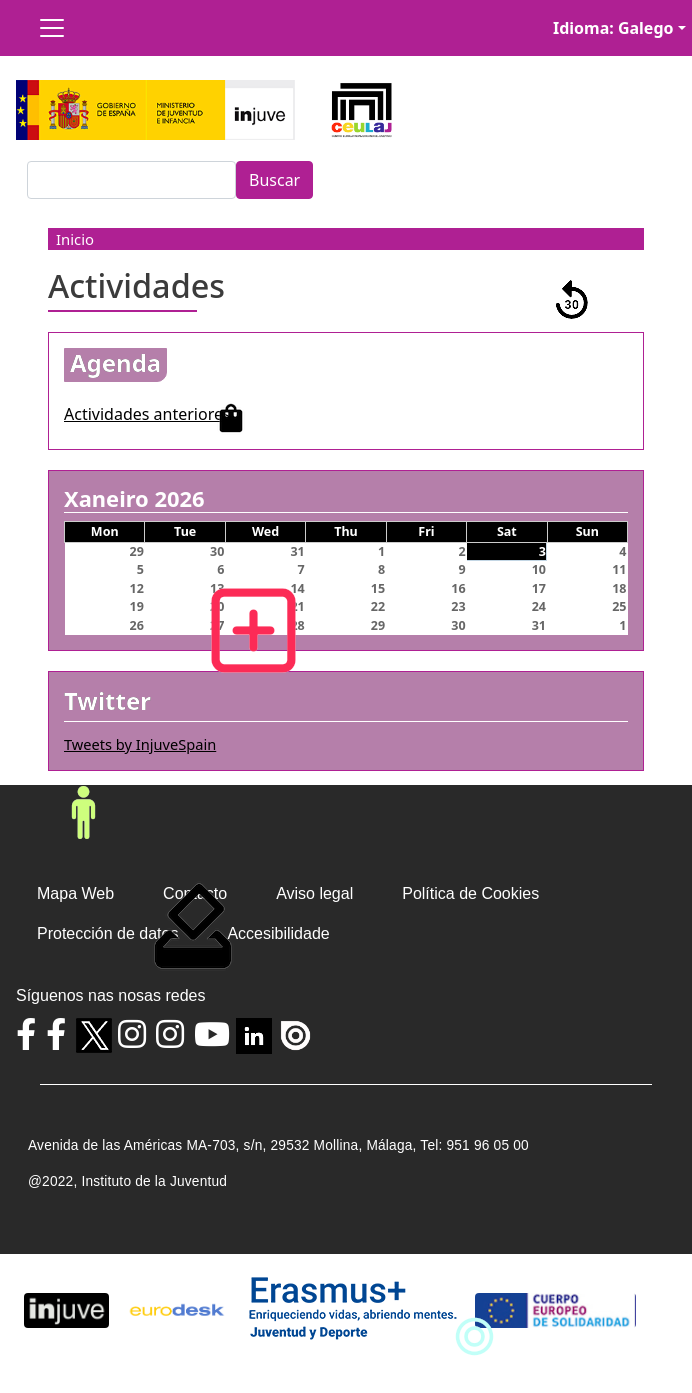 This screenshot has height=1393, width=692. What do you see at coordinates (231, 418) in the screenshot?
I see `view your shopping bag` at bounding box center [231, 418].